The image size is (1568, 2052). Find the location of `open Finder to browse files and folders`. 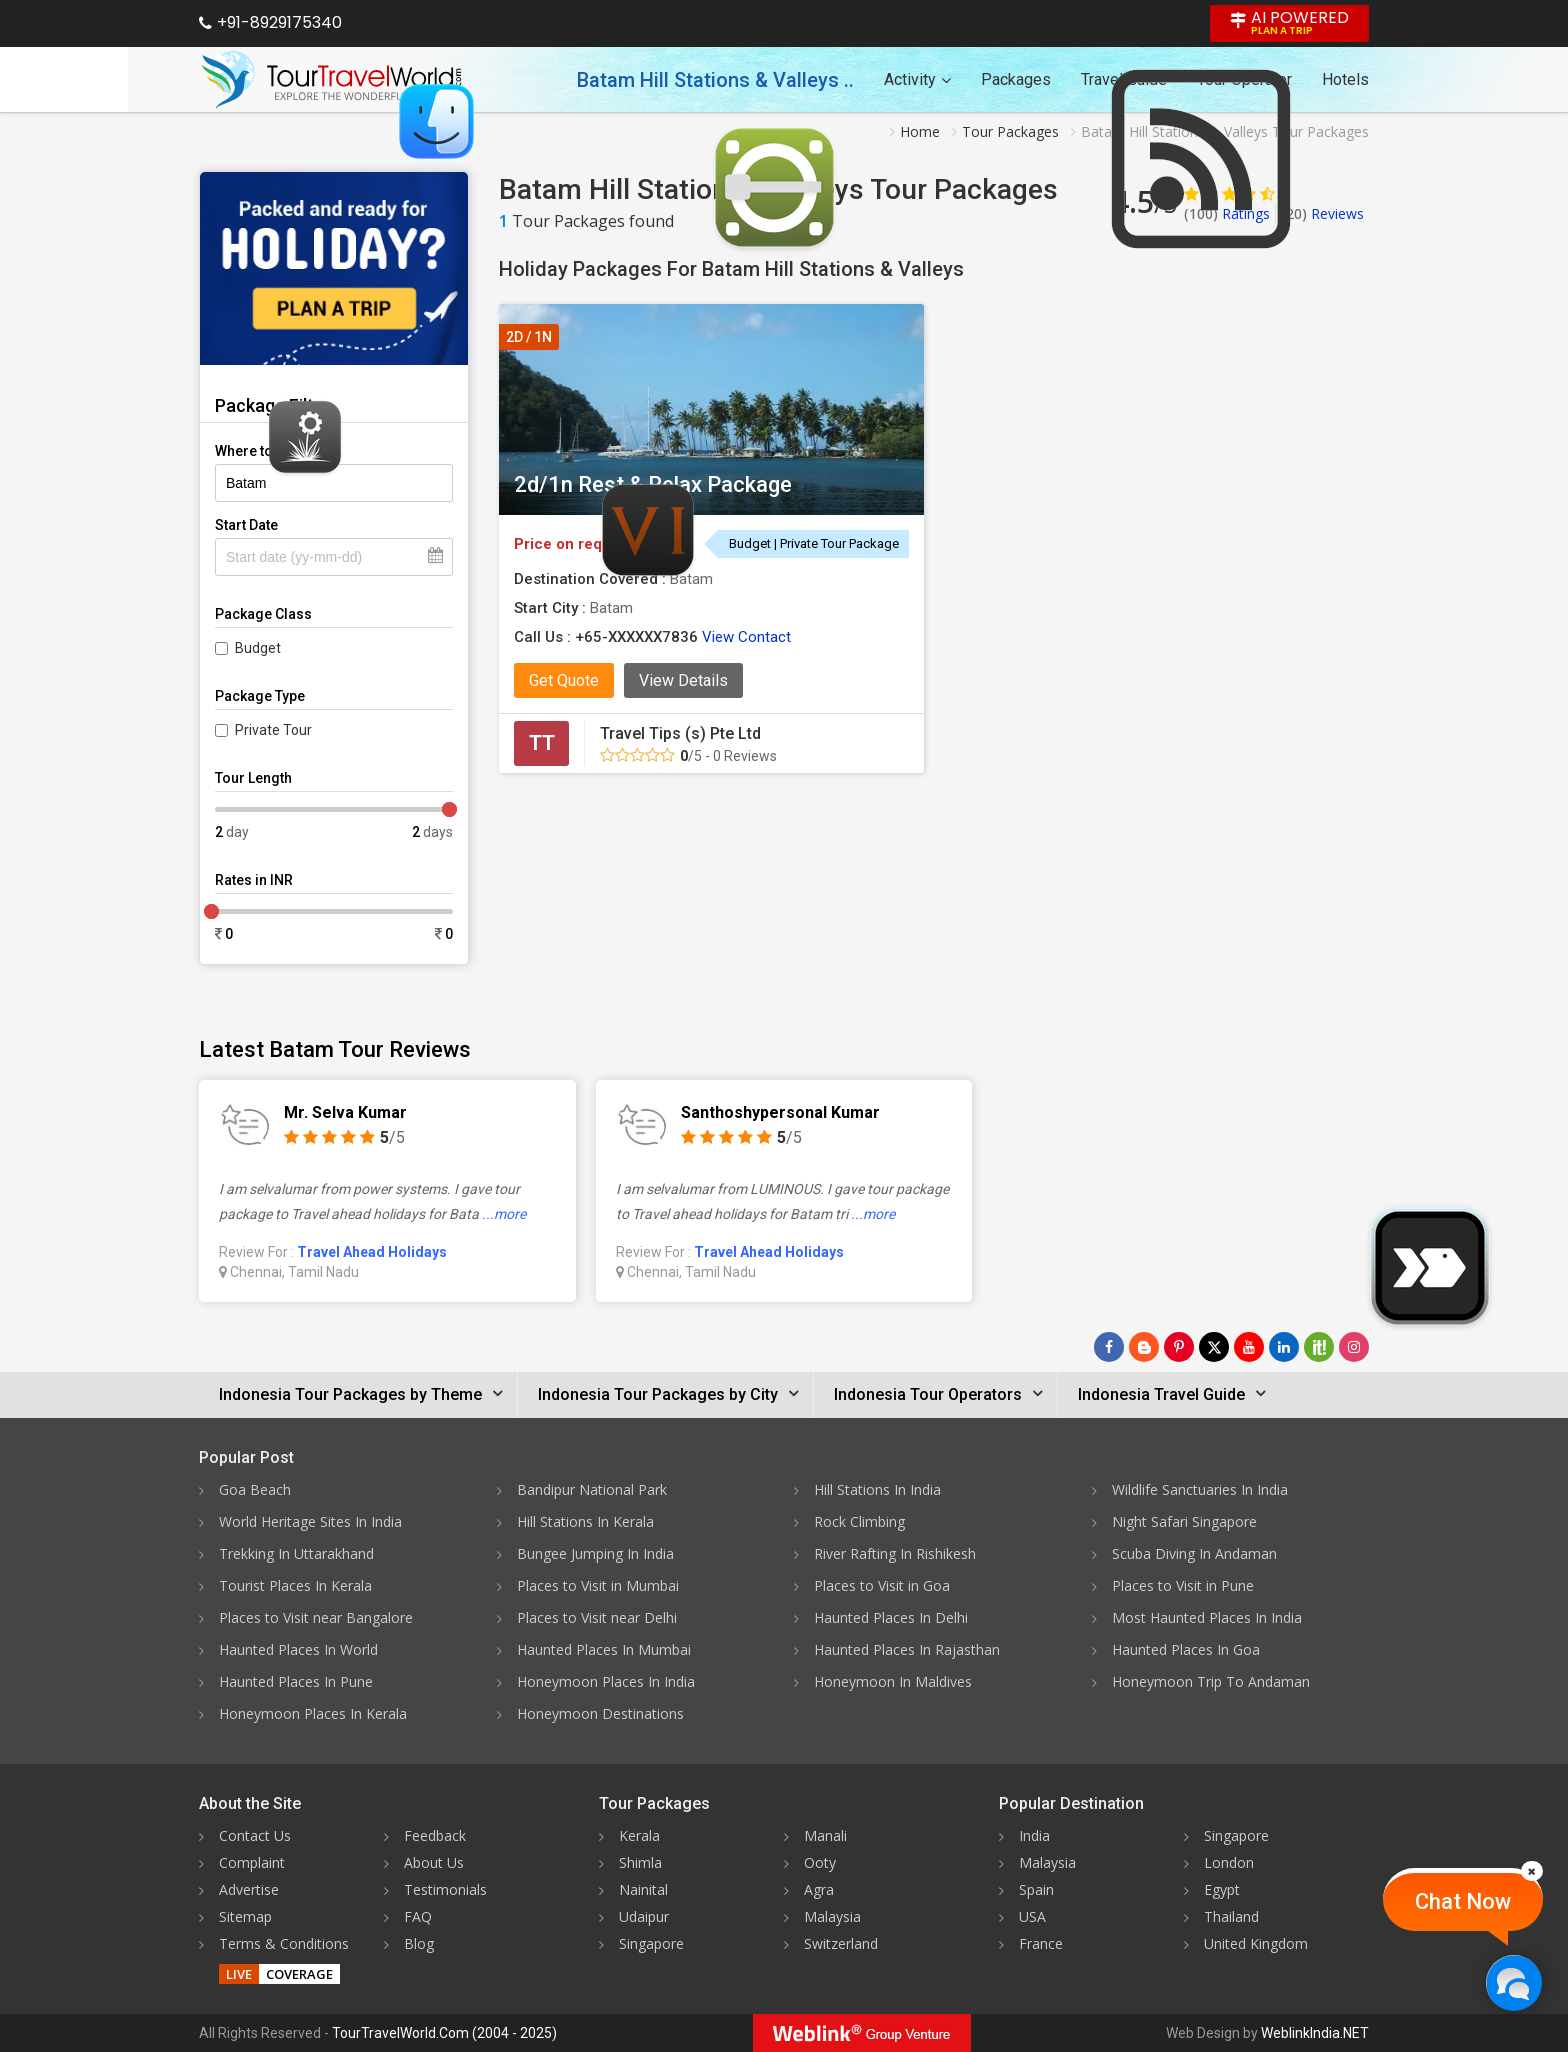

open Finder to browse files and folders is located at coordinates (436, 121).